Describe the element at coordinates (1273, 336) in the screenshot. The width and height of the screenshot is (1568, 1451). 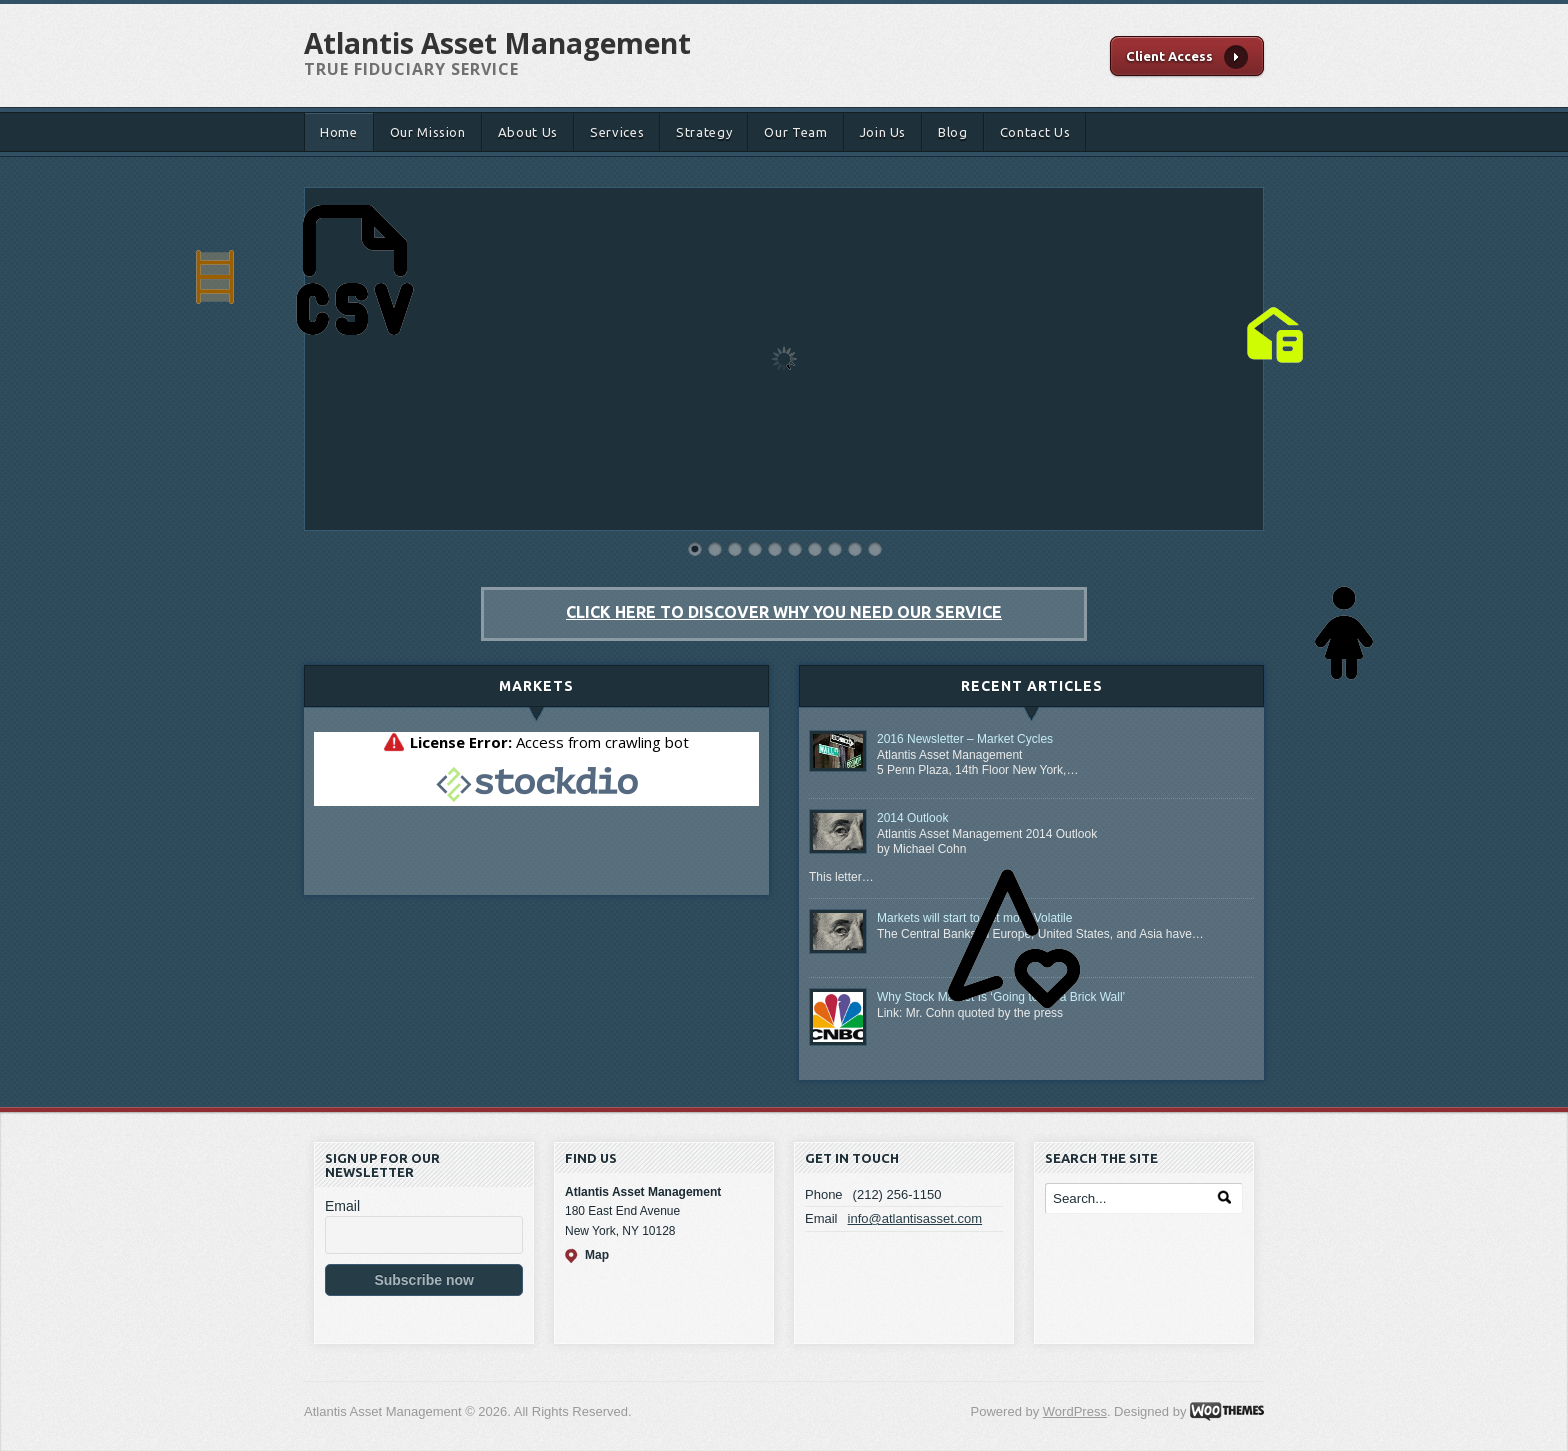
I see `view an opened email or message` at that location.